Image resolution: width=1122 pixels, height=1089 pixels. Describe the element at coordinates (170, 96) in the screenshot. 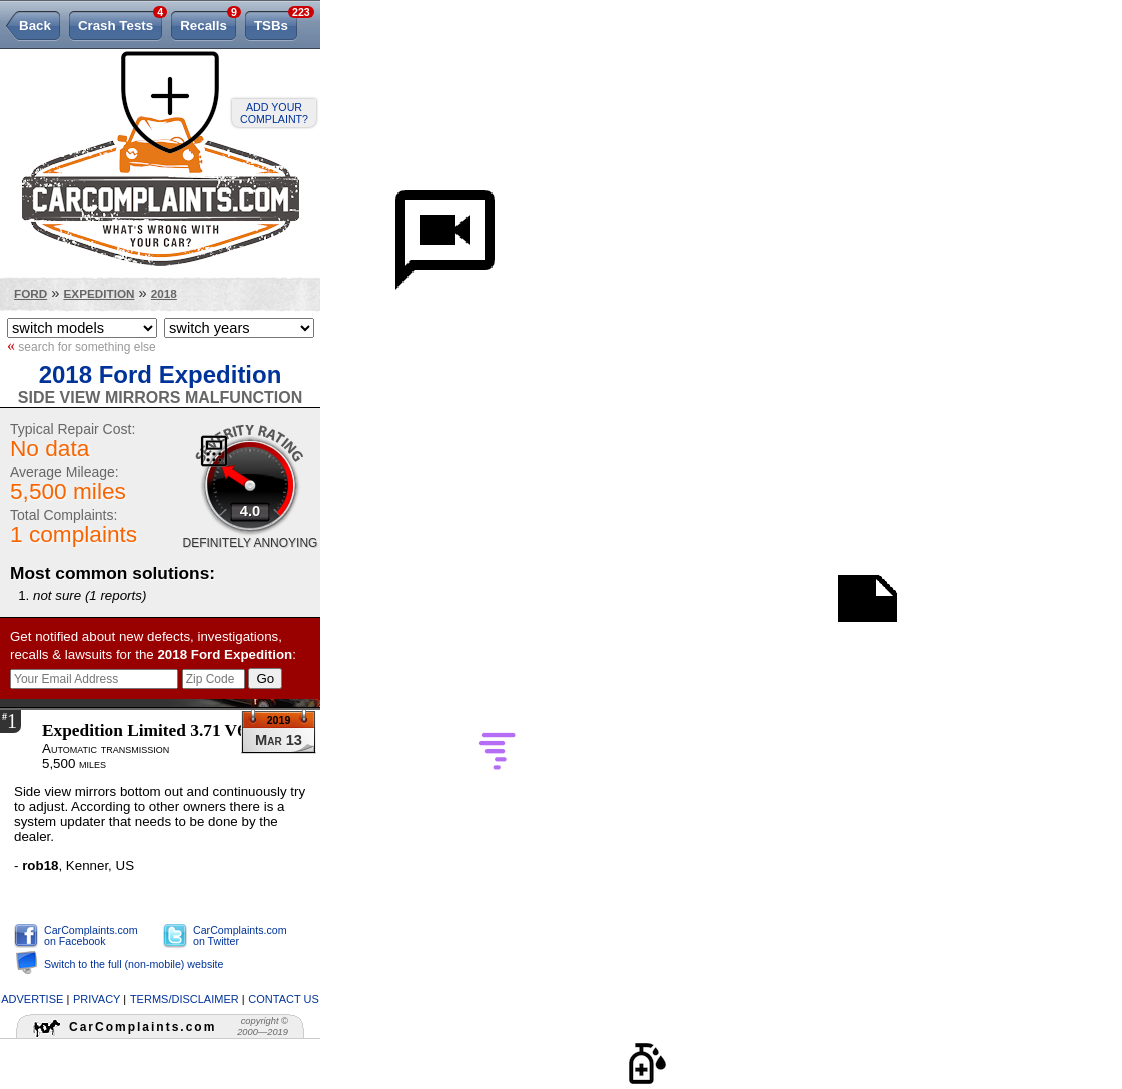

I see `add new security protection` at that location.